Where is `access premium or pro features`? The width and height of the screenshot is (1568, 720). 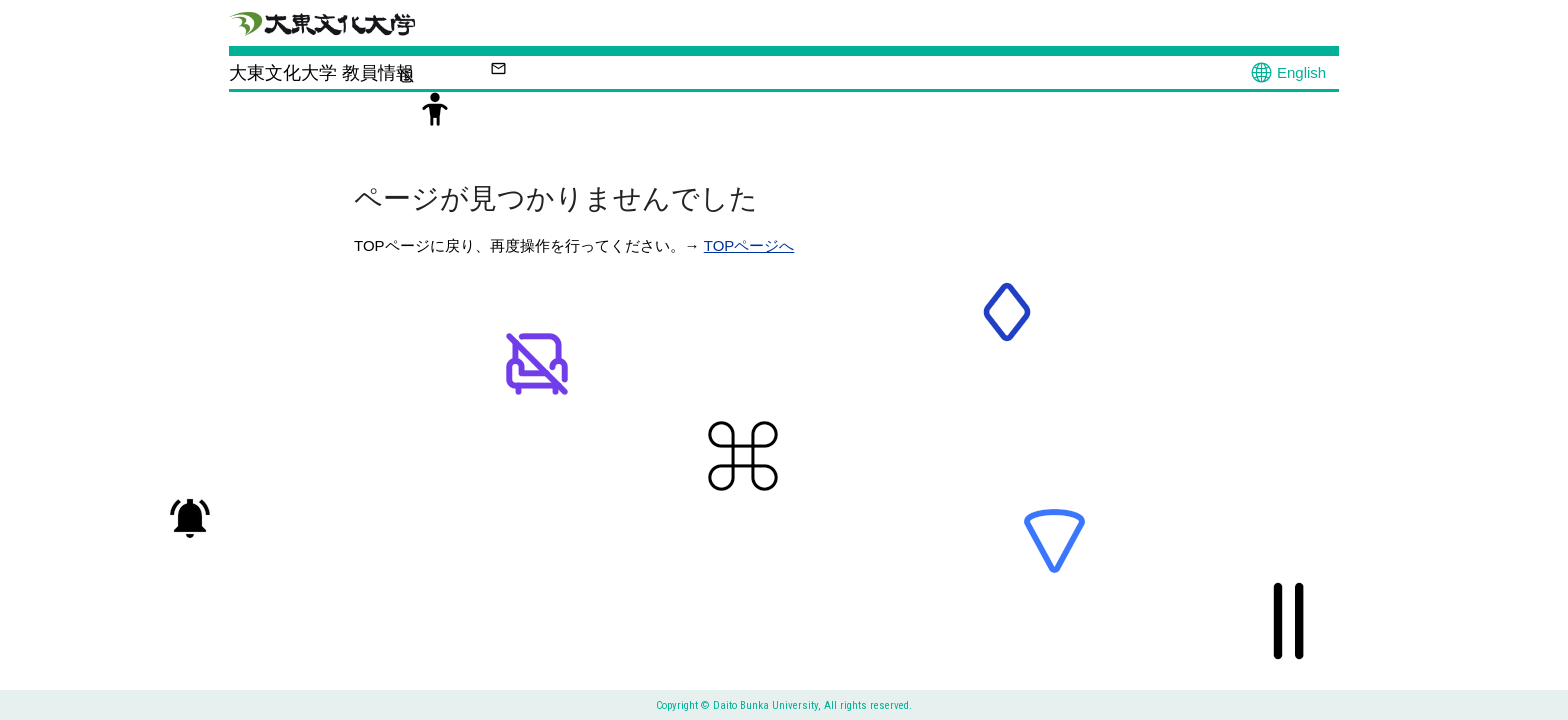 access premium or pro features is located at coordinates (1007, 312).